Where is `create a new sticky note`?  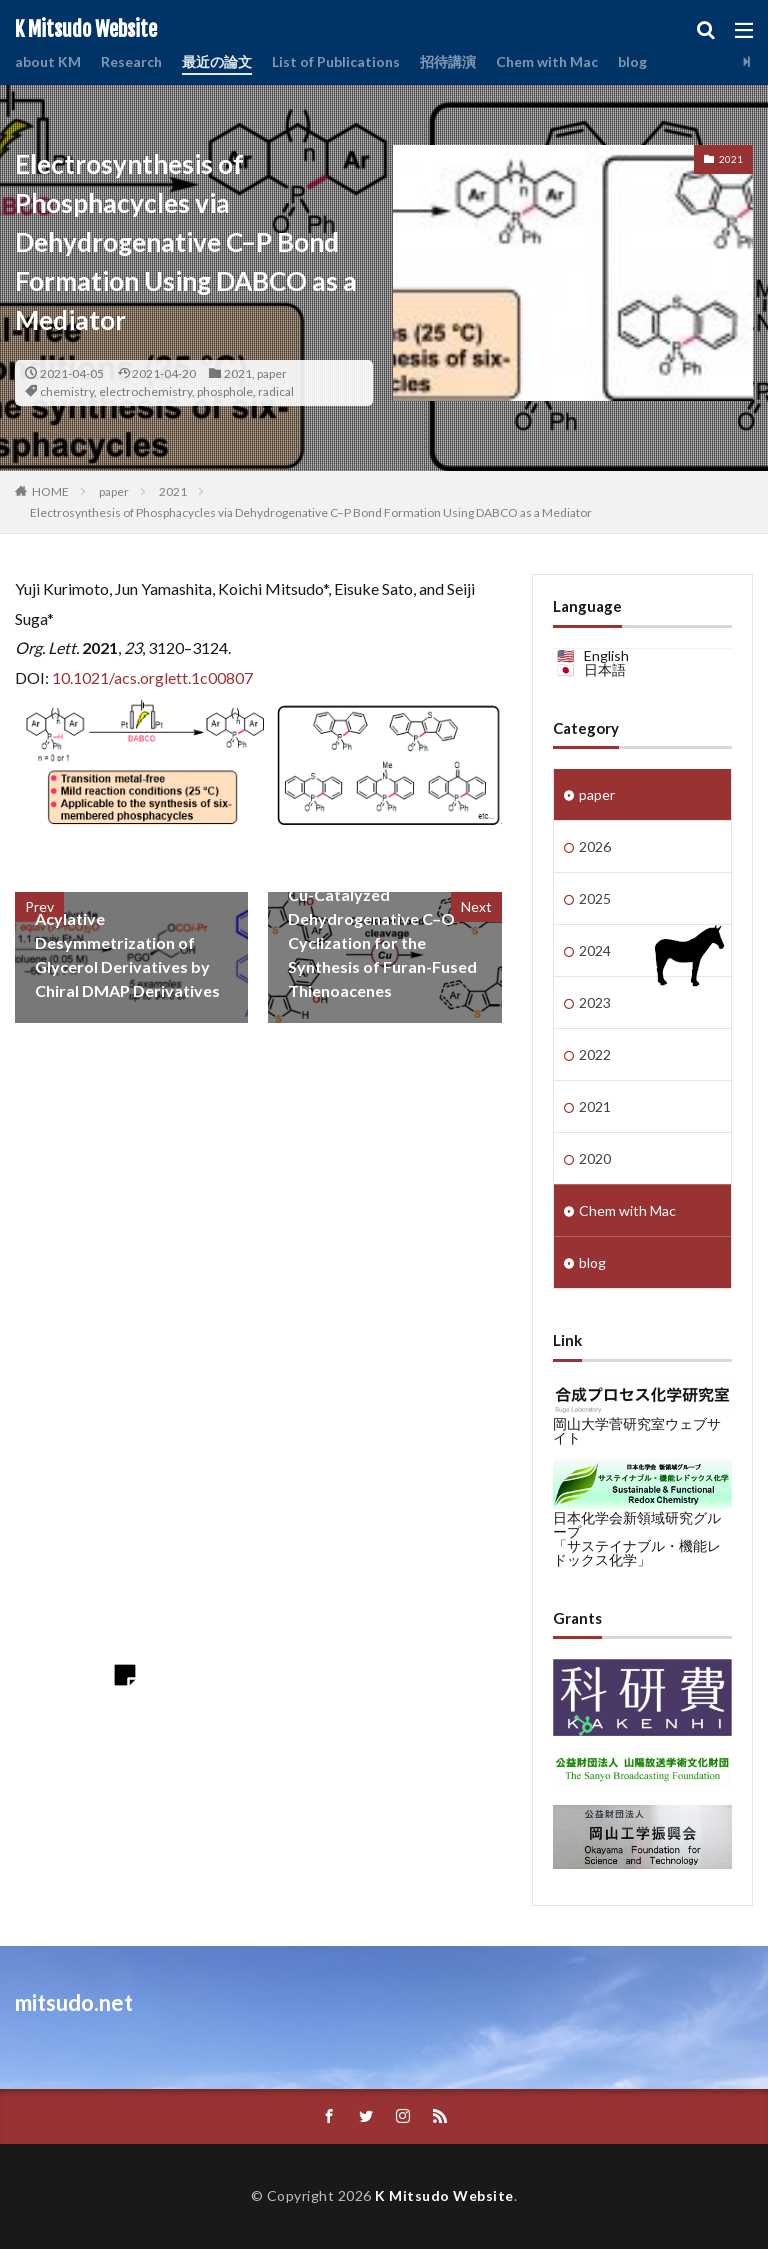 create a new sticky note is located at coordinates (125, 1675).